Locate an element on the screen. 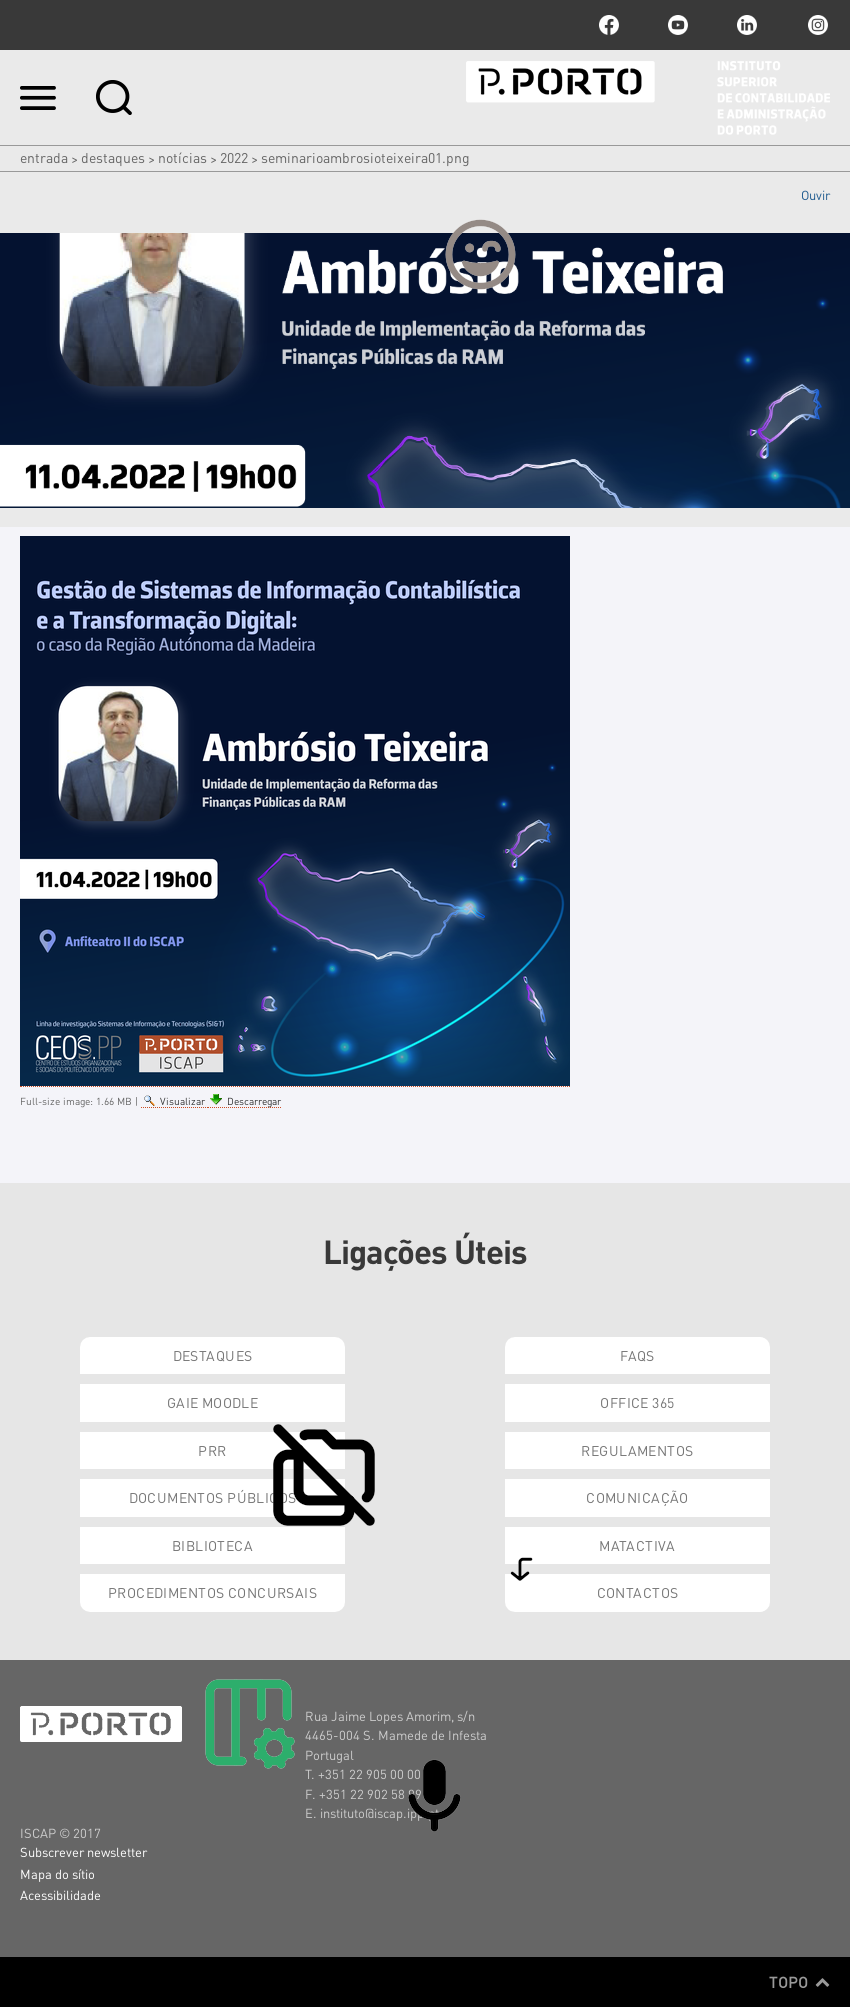 The width and height of the screenshot is (850, 2007). configure column layout settings is located at coordinates (248, 1722).